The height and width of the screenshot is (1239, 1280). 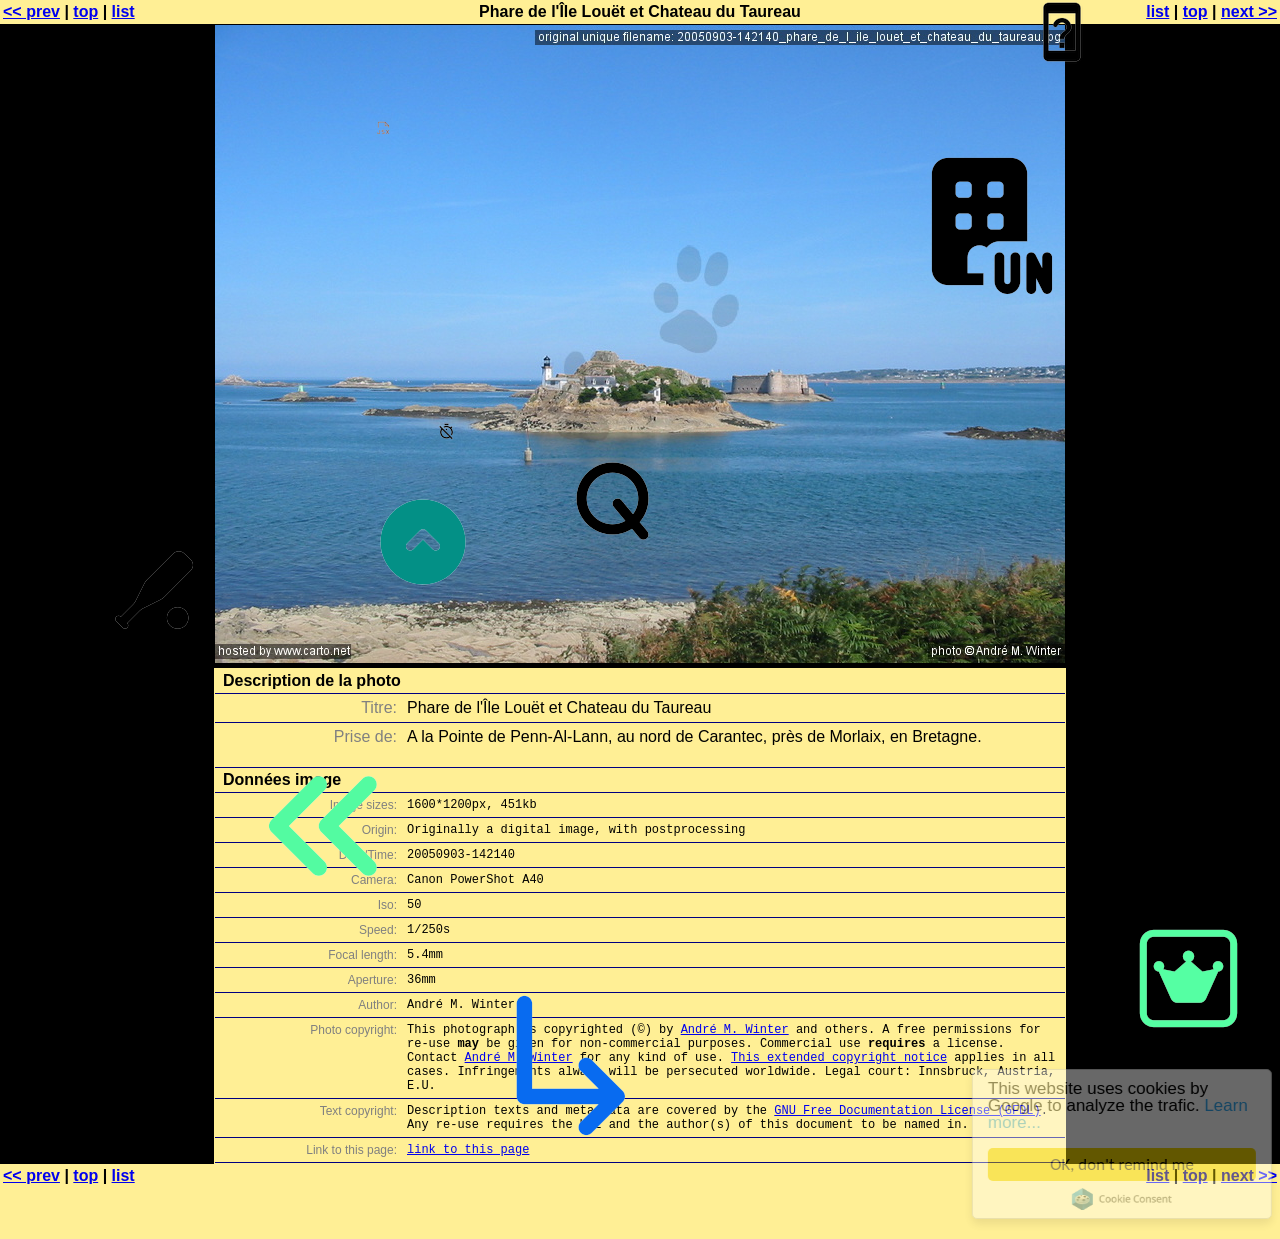 What do you see at coordinates (154, 590) in the screenshot?
I see `access baseball or sports content` at bounding box center [154, 590].